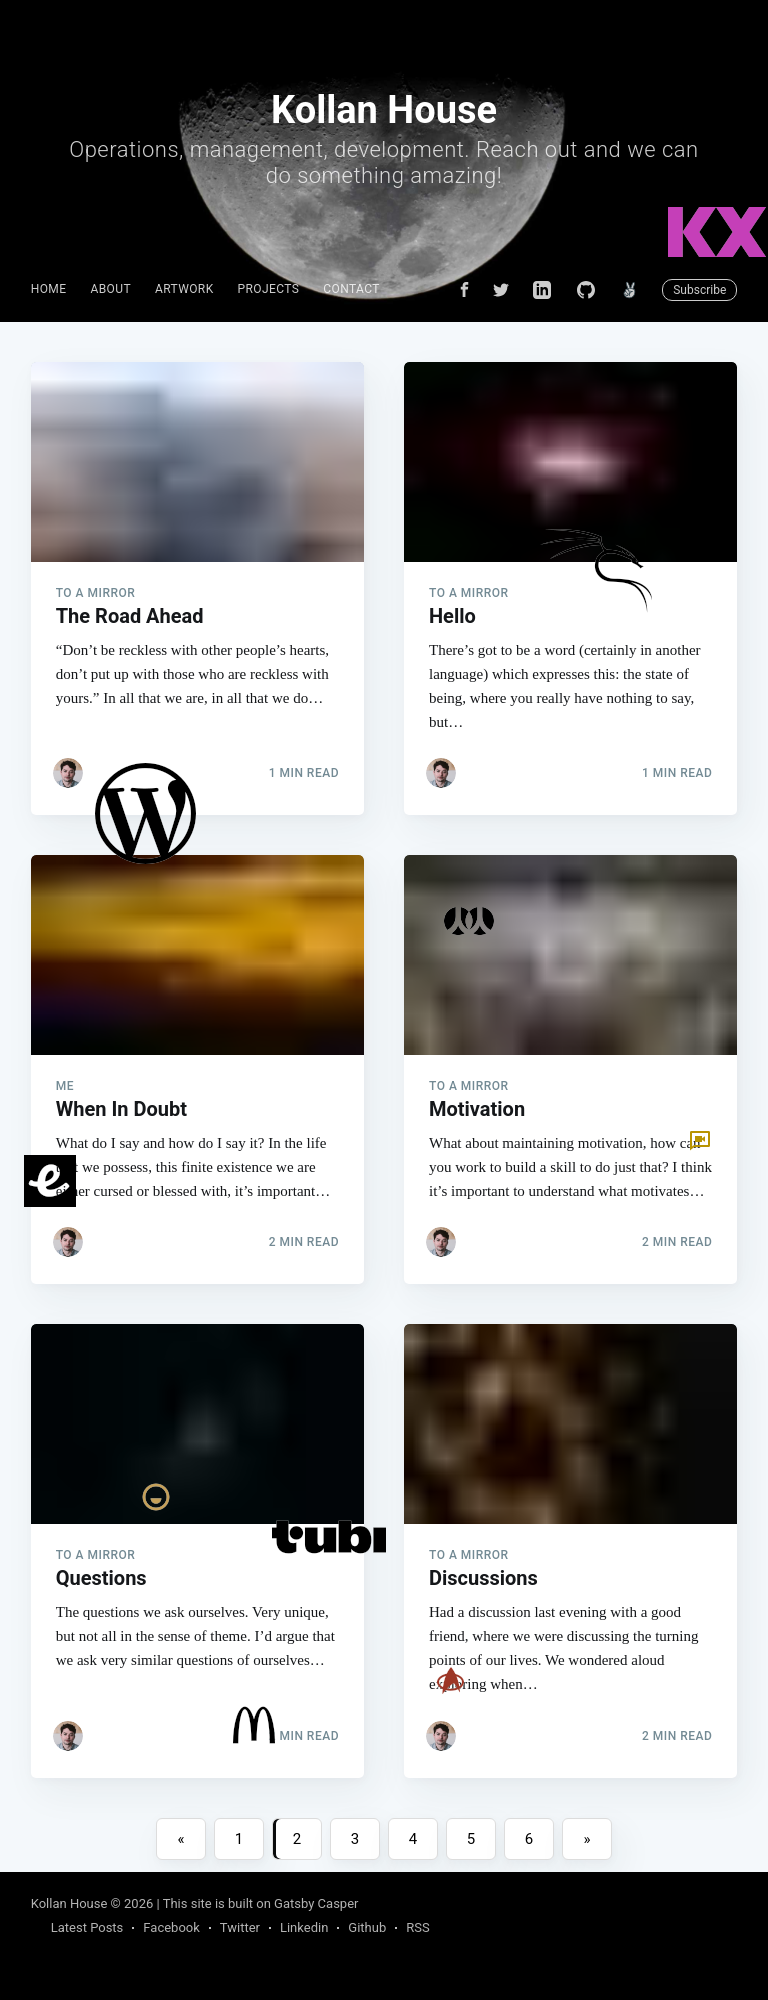 This screenshot has width=768, height=2000. I want to click on Kali Linux operating system logo, so click(596, 571).